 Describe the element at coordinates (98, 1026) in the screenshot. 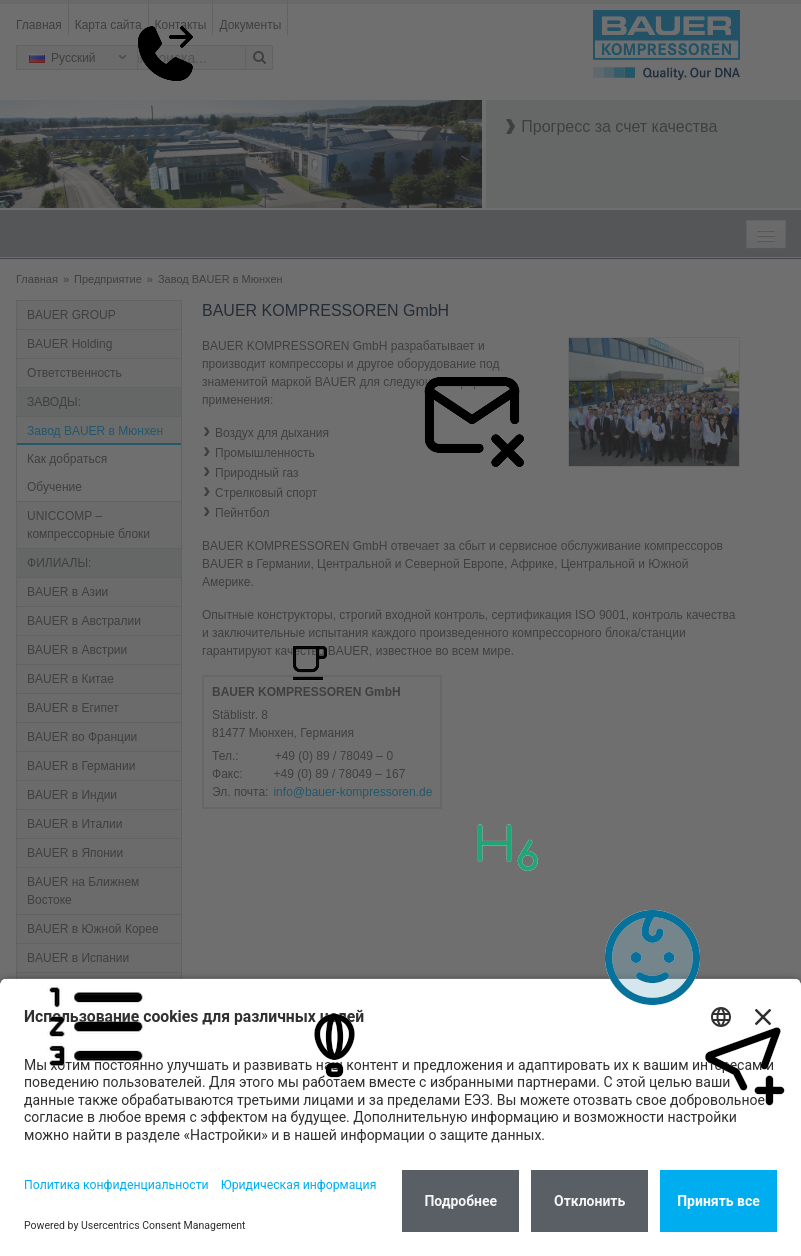

I see `create a numbered list` at that location.